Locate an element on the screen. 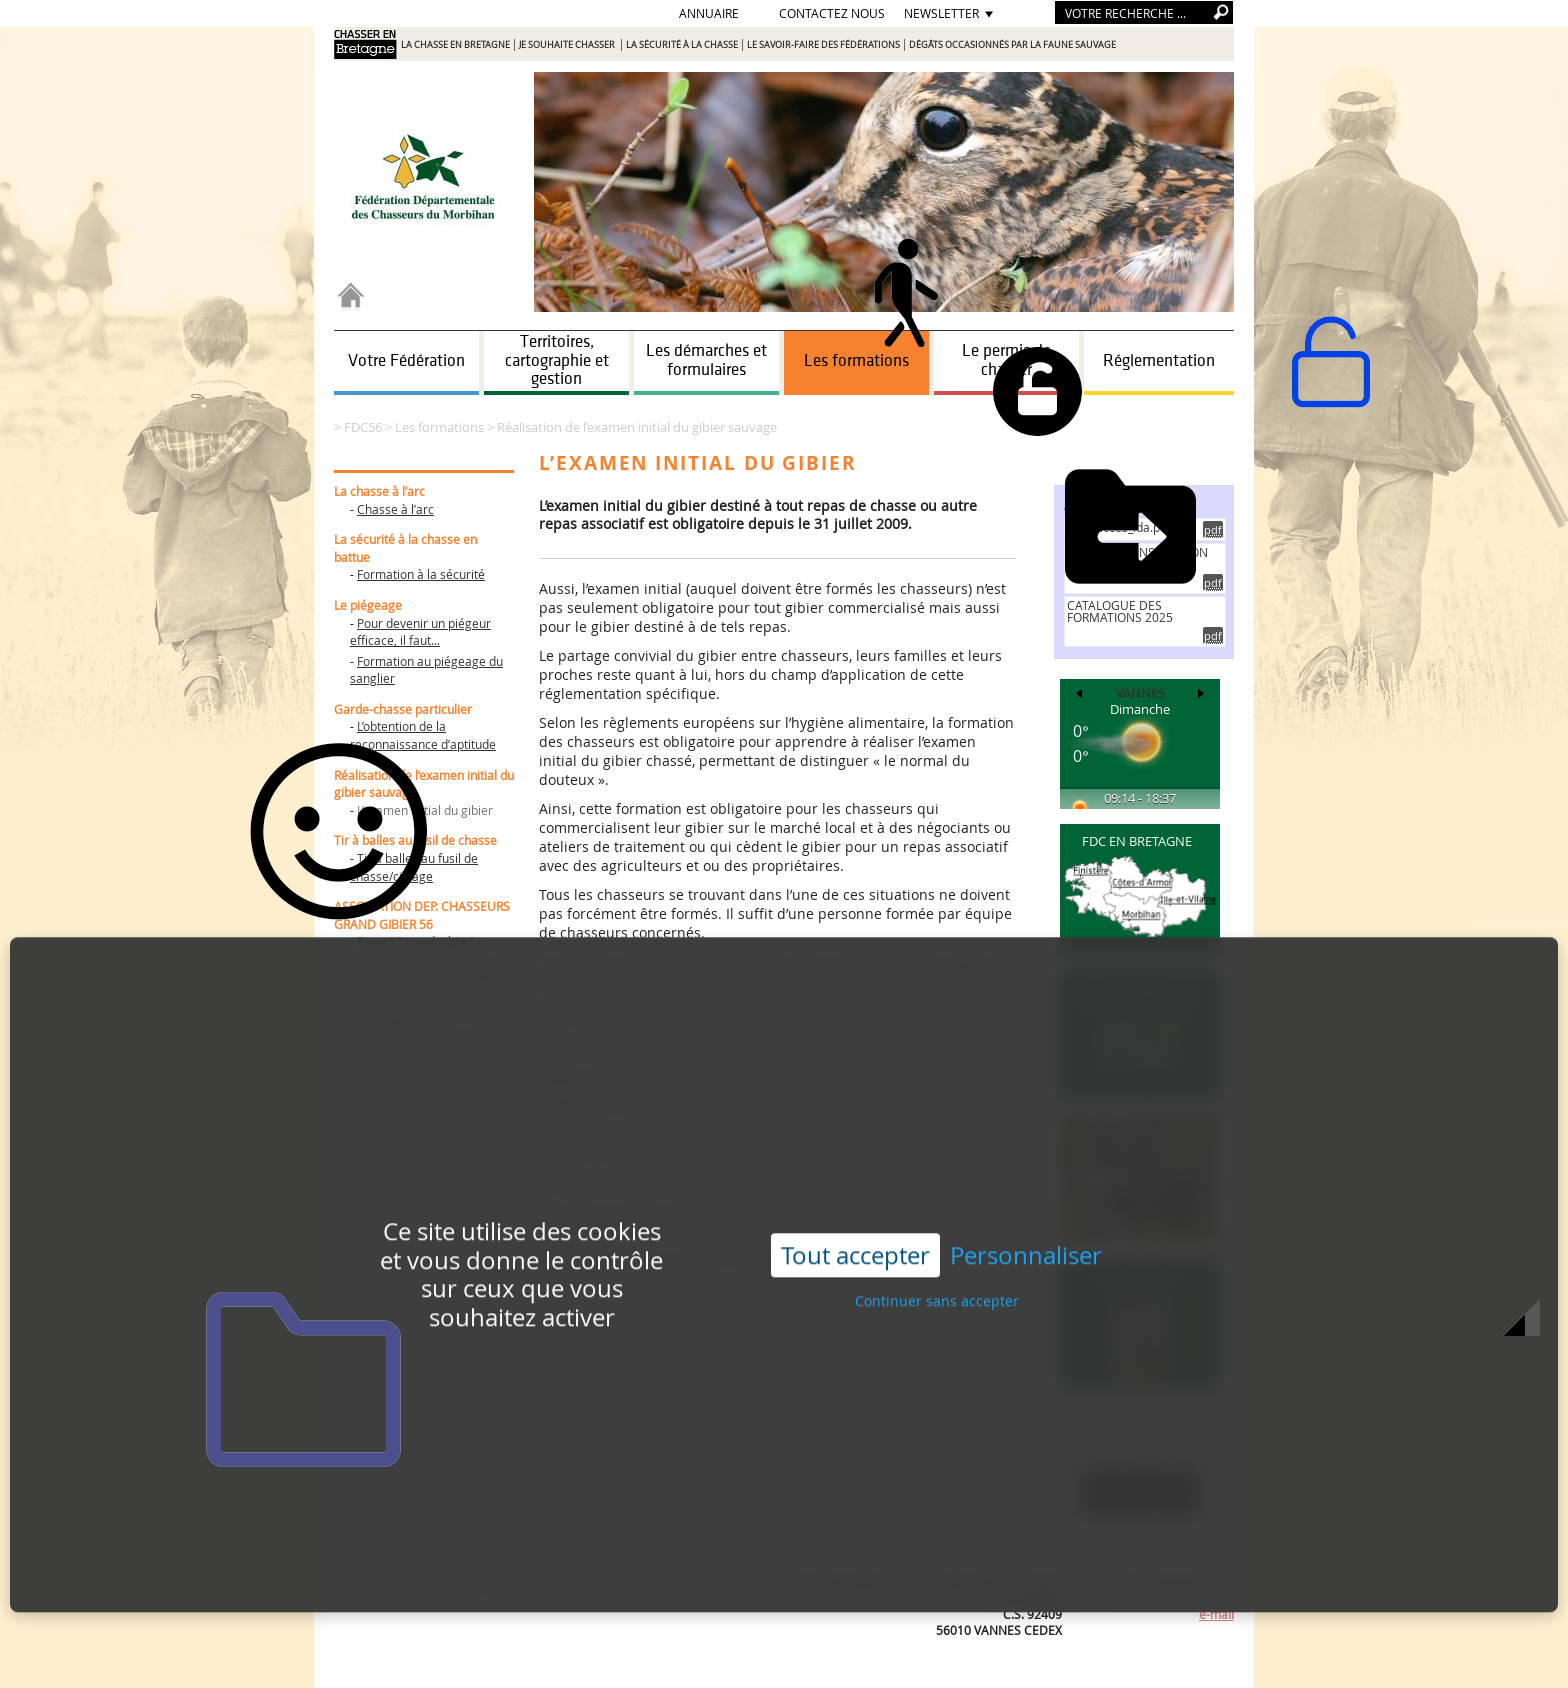 This screenshot has height=1688, width=1568. insert an emoji or emoticon is located at coordinates (338, 831).